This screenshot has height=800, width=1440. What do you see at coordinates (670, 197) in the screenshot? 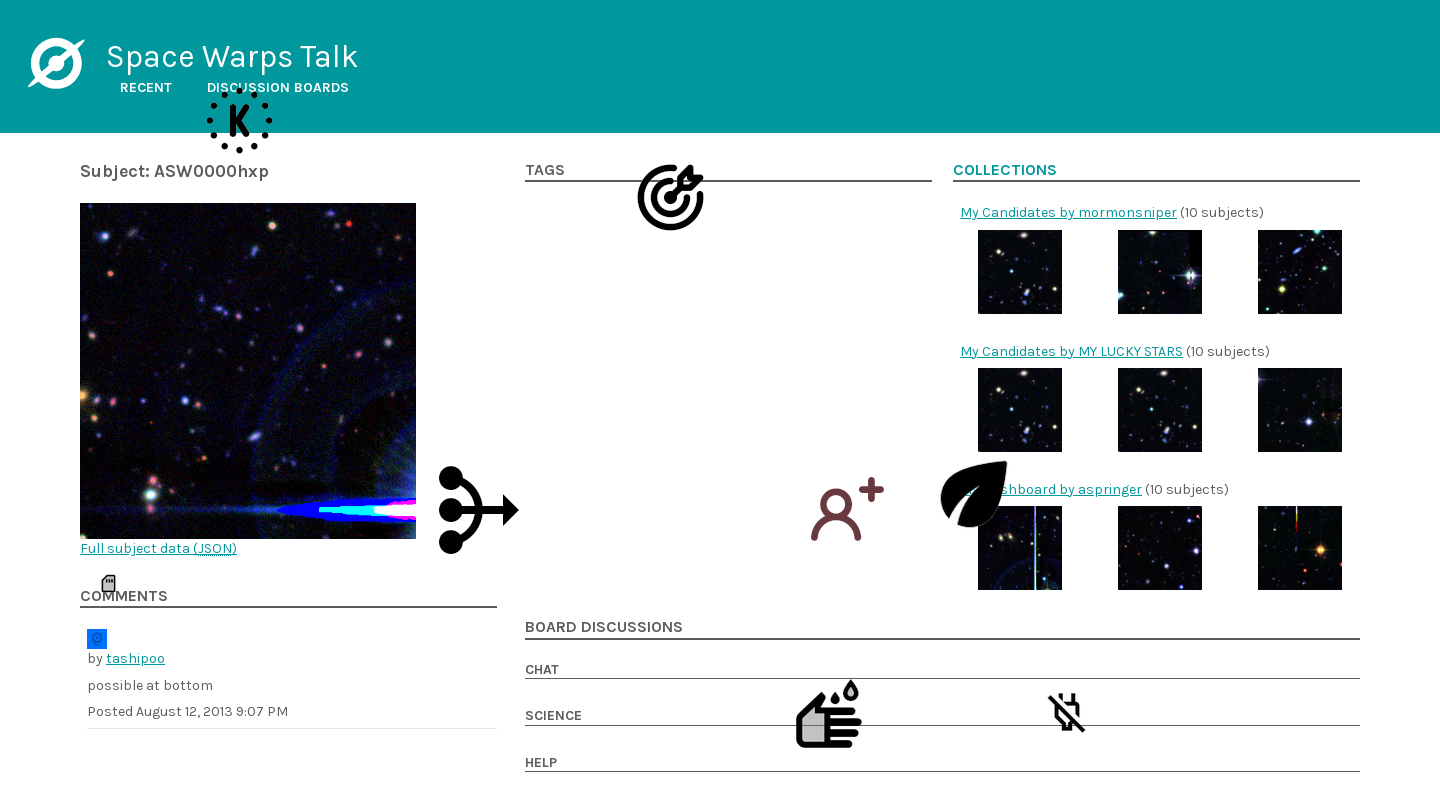
I see `set or view your goals` at bounding box center [670, 197].